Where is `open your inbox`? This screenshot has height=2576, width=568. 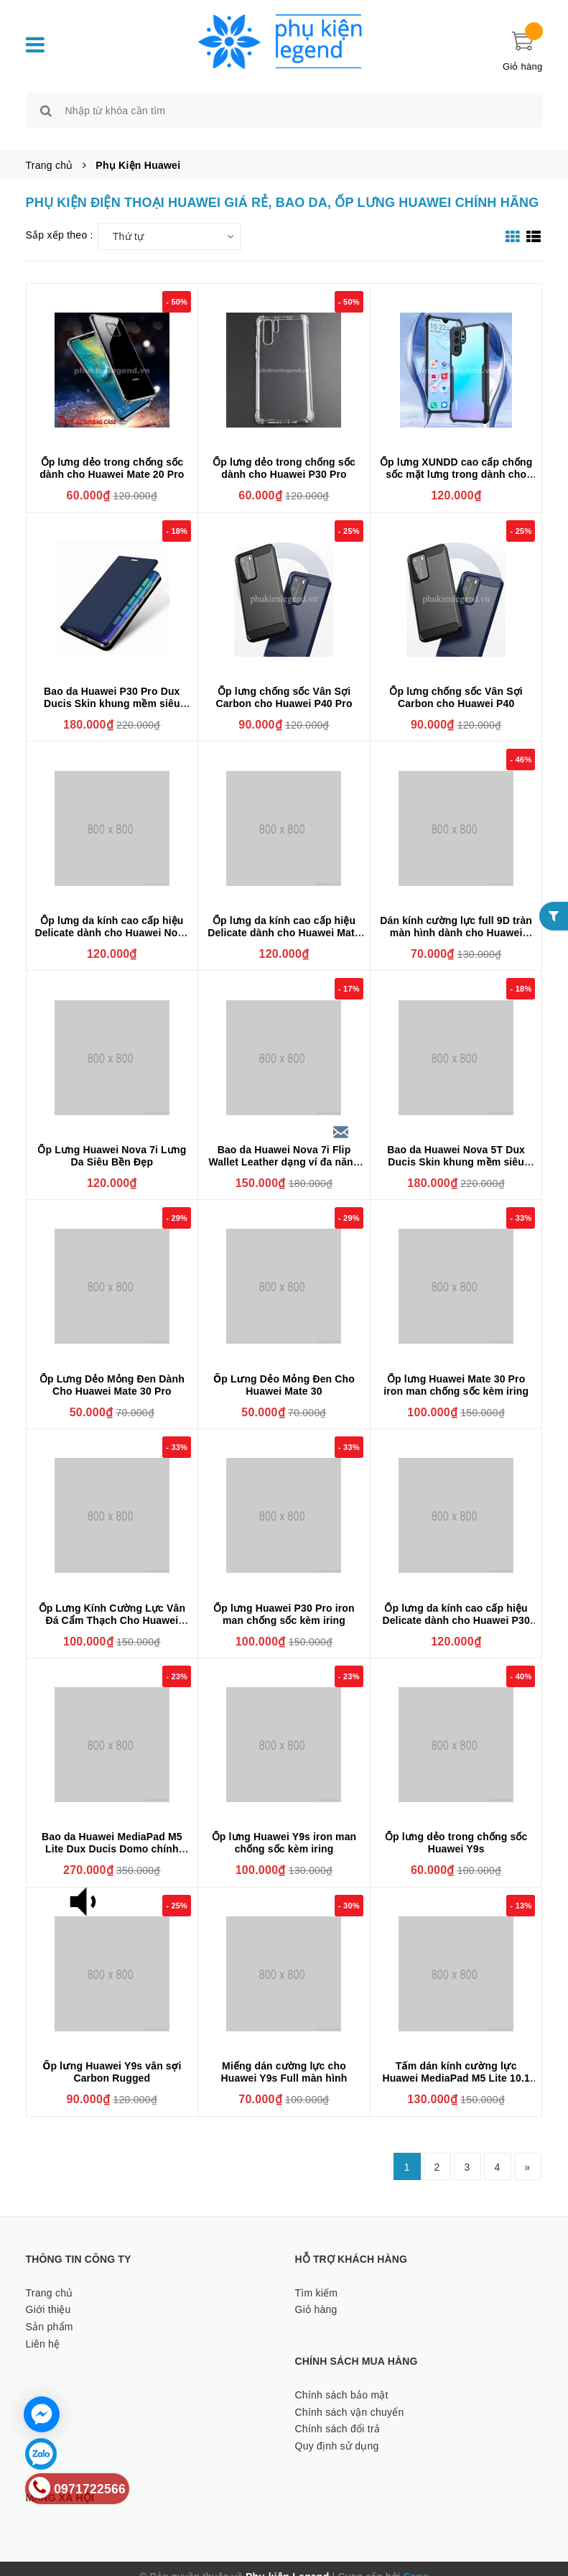
open your inbox is located at coordinates (340, 1132).